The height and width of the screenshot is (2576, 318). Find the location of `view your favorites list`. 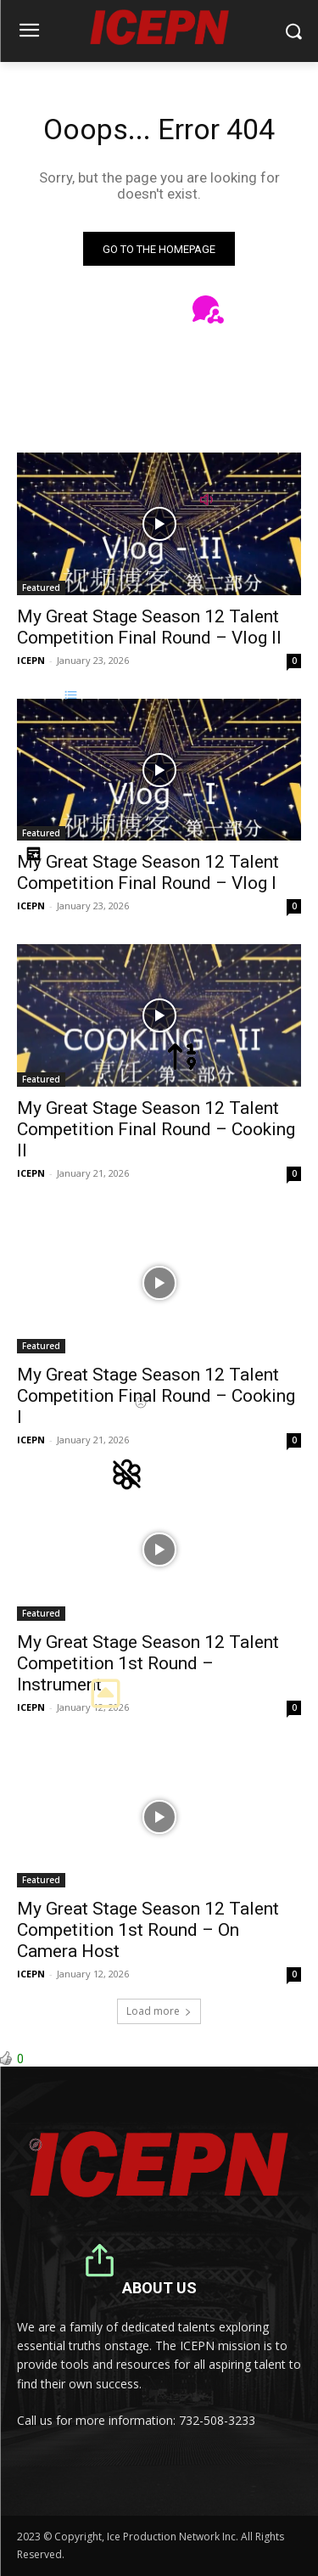

view your favorites list is located at coordinates (33, 853).